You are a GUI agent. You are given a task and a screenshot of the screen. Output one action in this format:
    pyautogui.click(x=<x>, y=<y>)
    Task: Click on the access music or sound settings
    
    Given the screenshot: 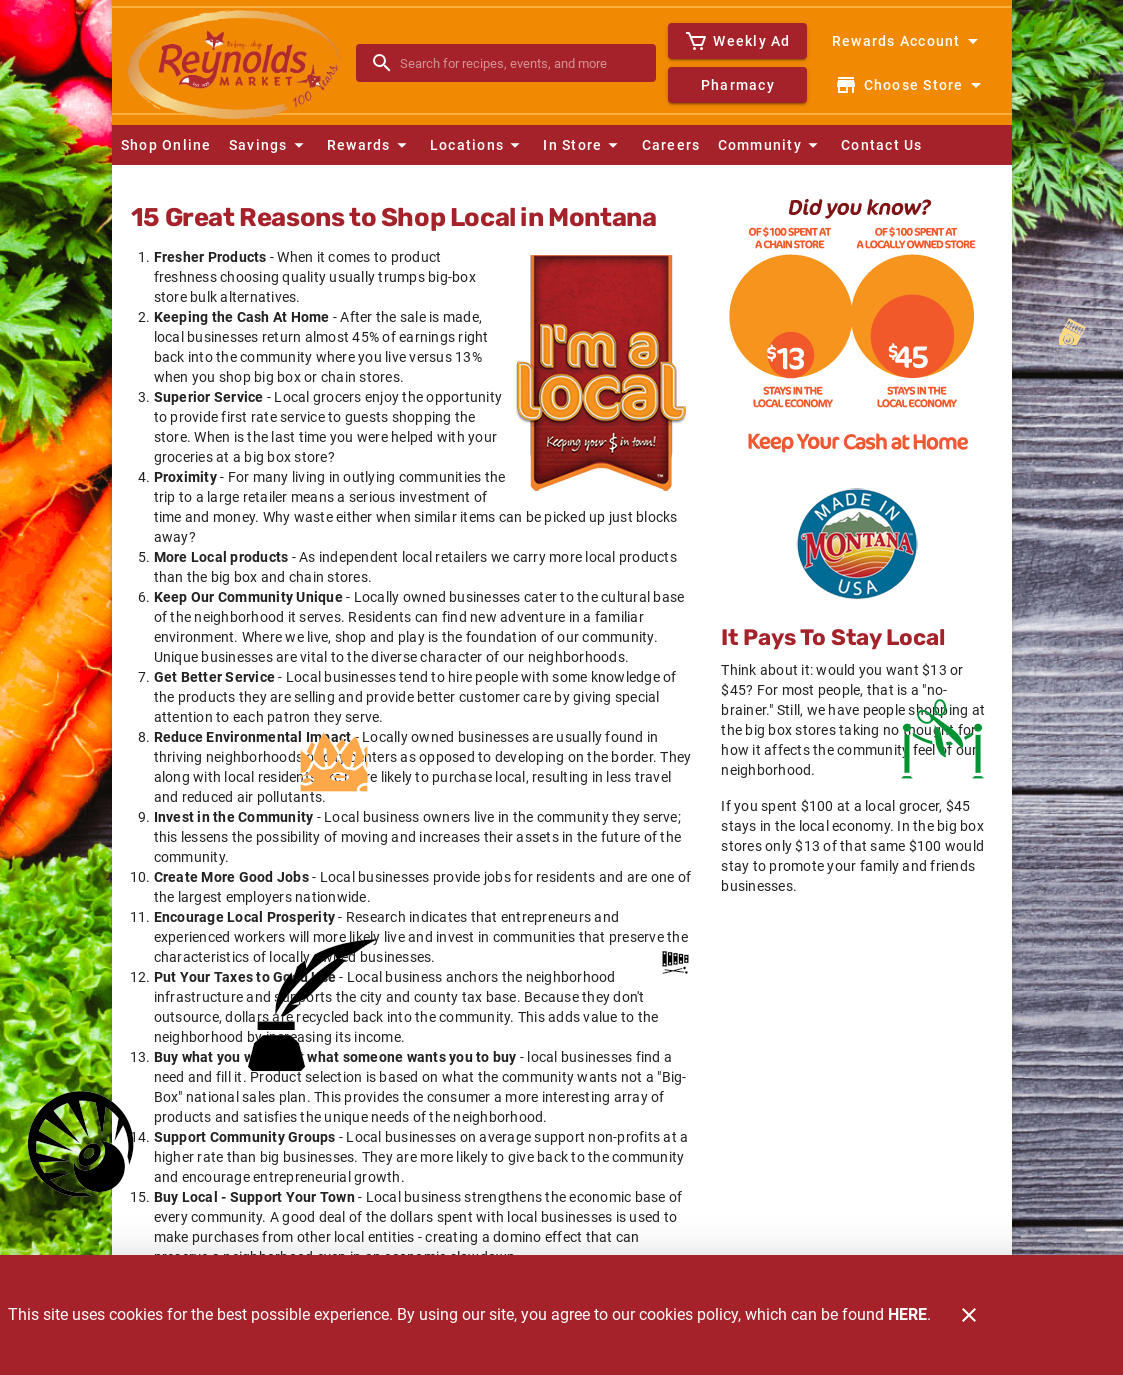 What is the action you would take?
    pyautogui.click(x=675, y=962)
    